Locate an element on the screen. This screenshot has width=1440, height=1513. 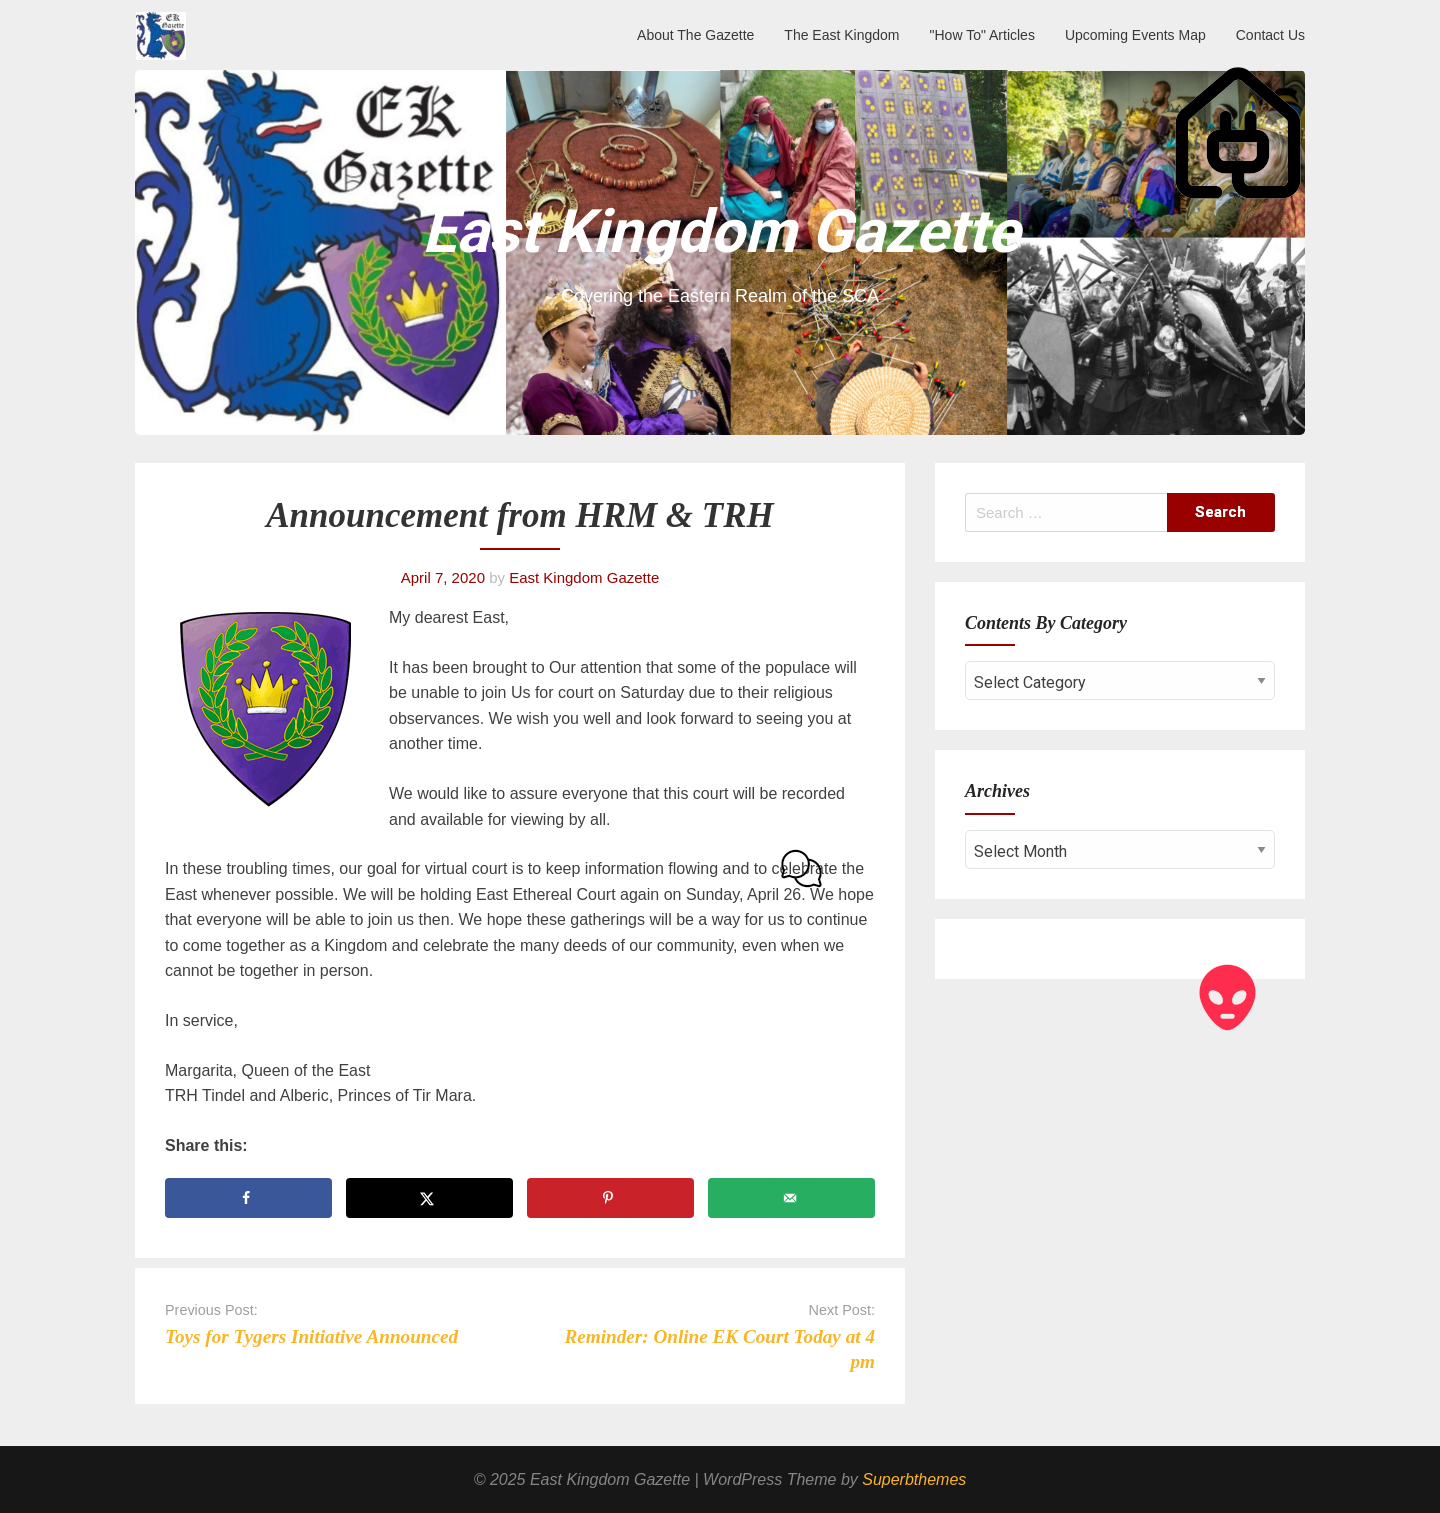
open chat or messaging is located at coordinates (801, 868).